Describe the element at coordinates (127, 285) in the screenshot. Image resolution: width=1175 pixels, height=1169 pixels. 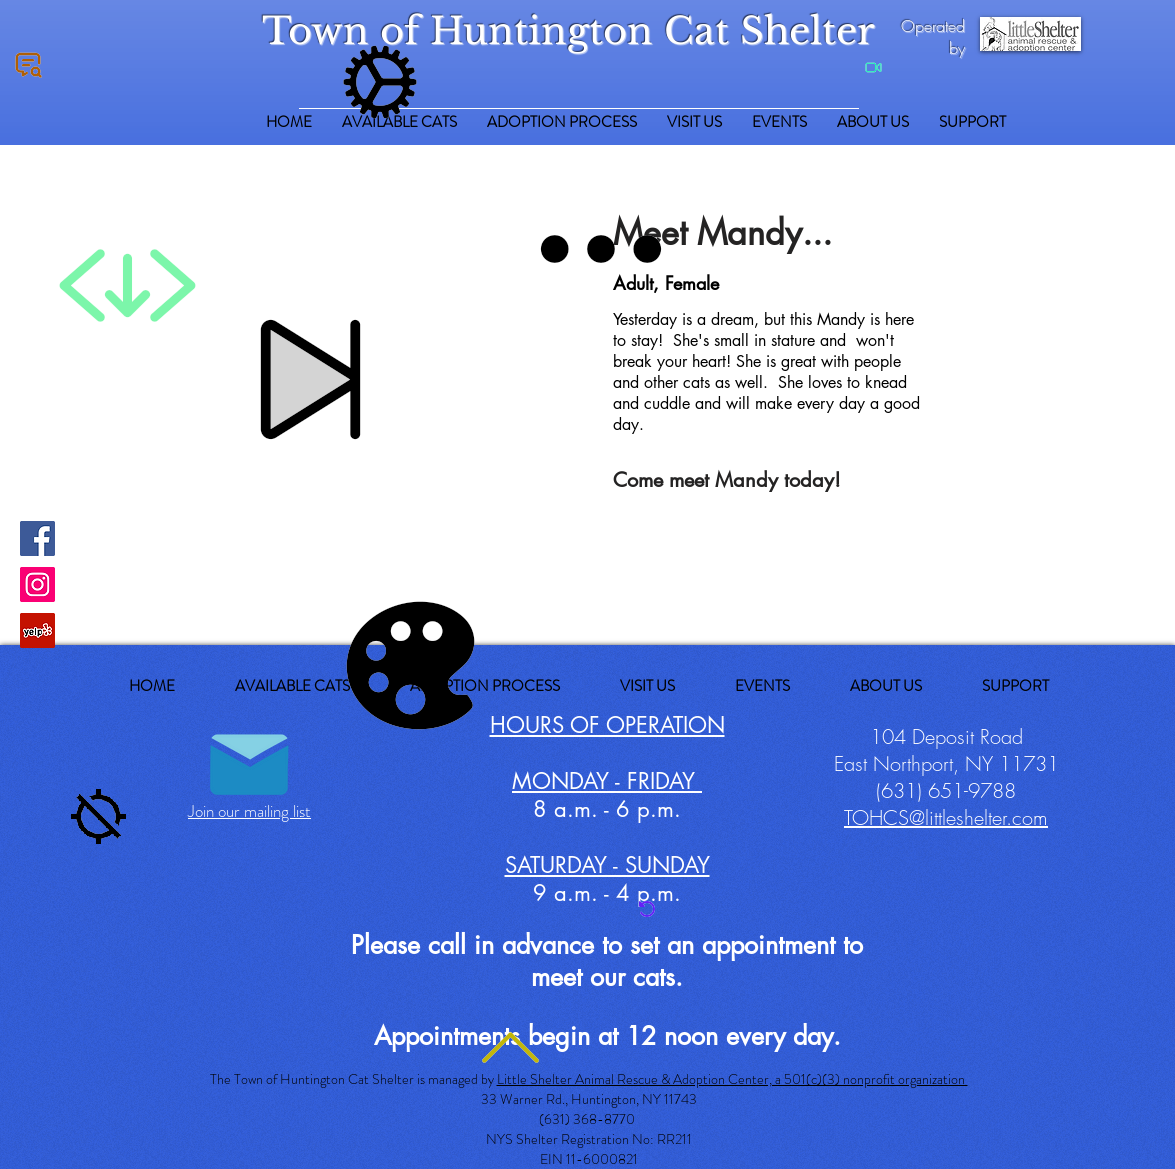
I see `download source code or script files` at that location.